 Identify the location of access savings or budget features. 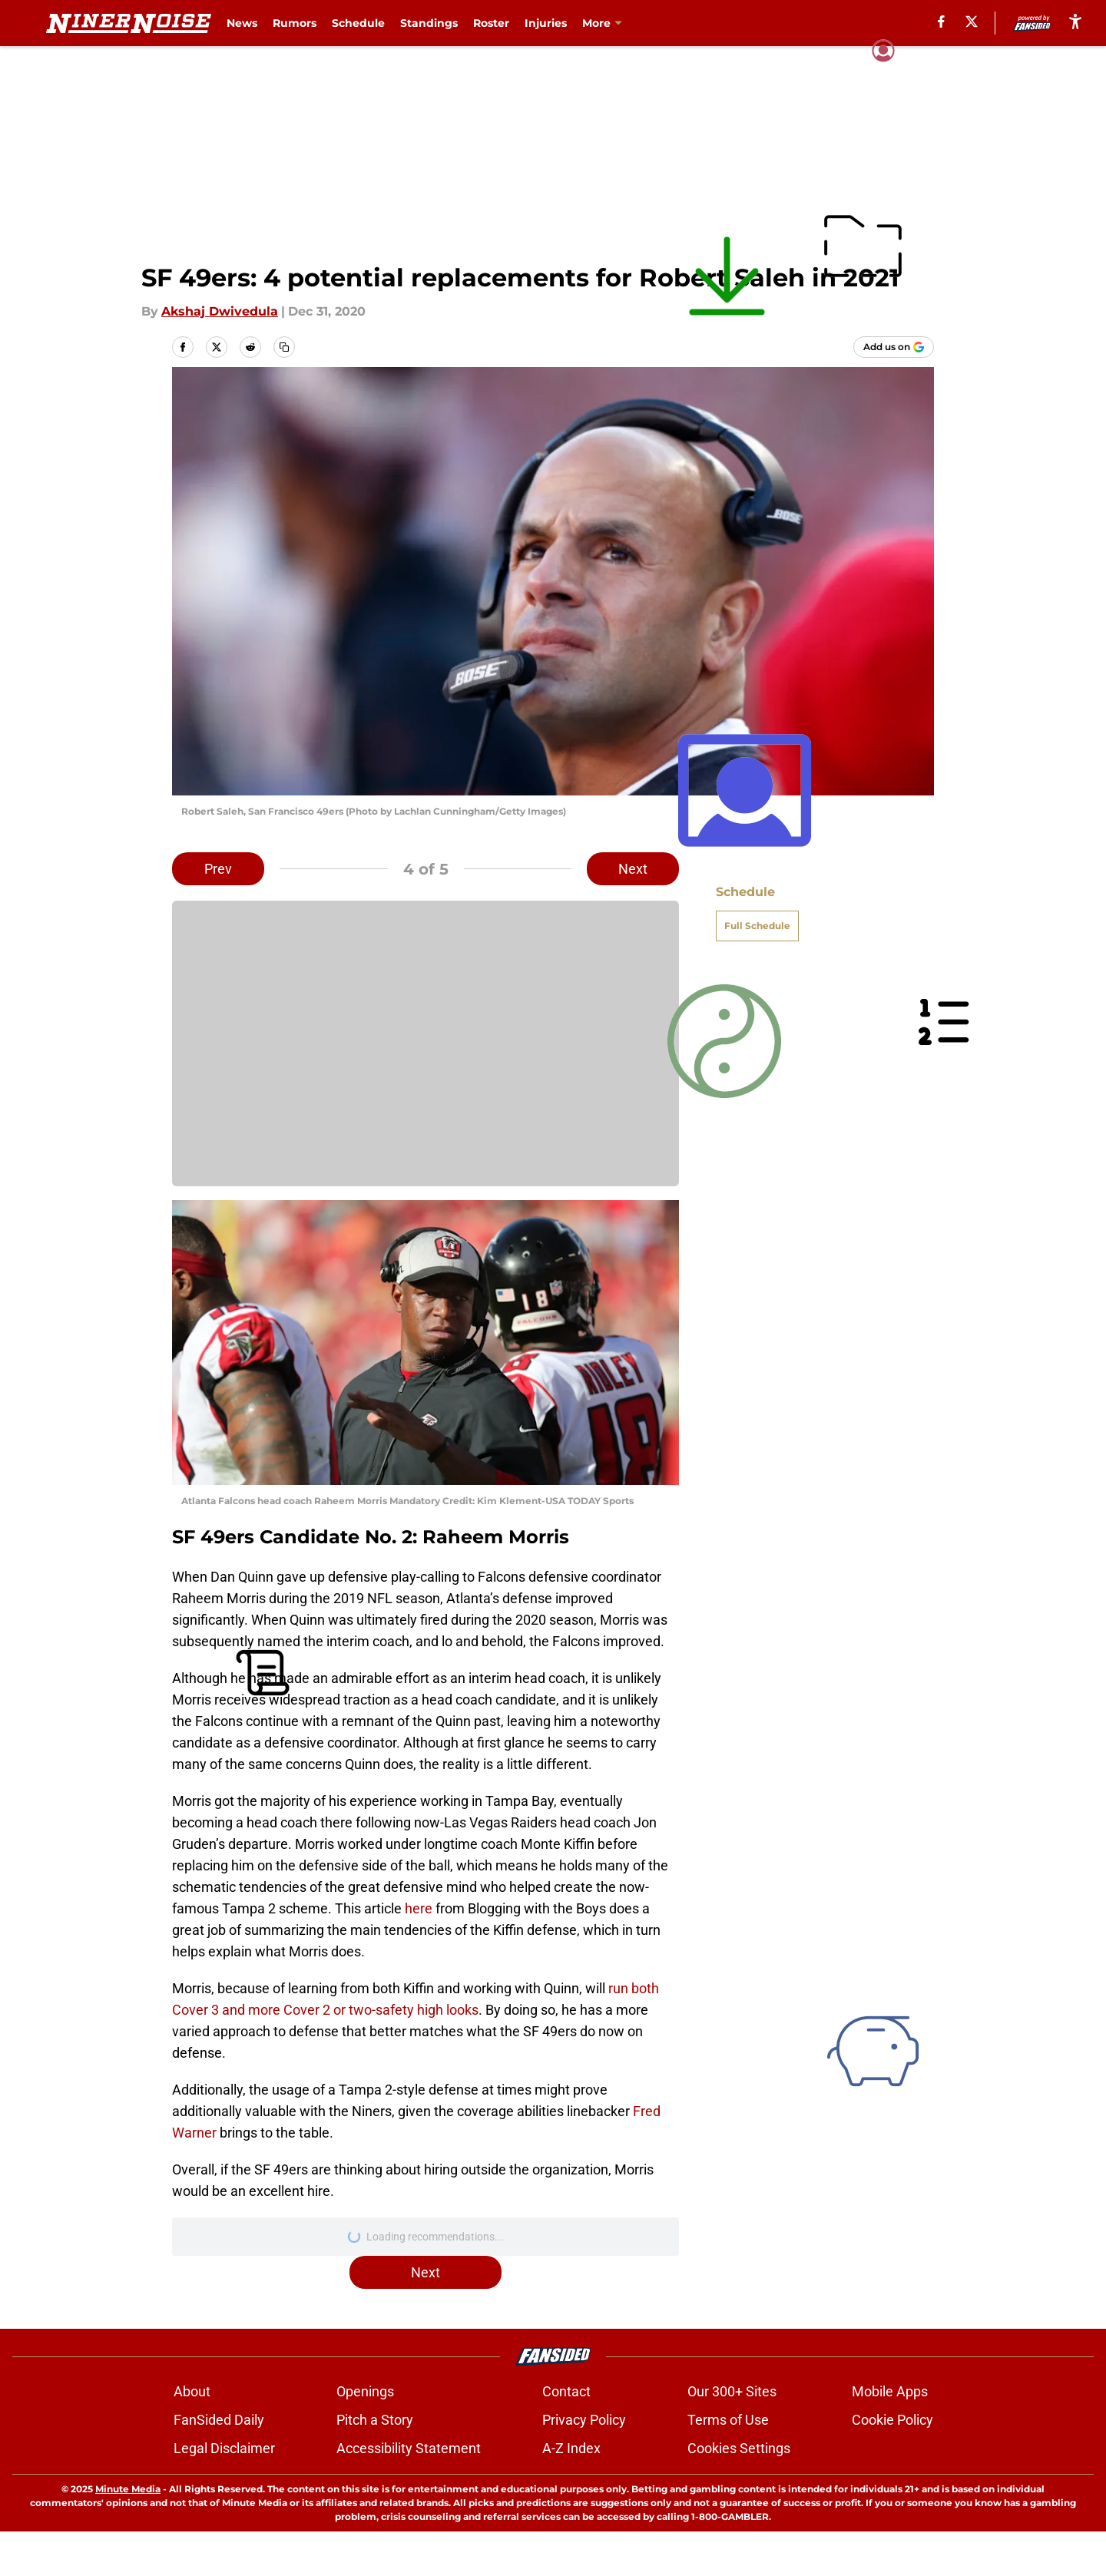
(874, 2051).